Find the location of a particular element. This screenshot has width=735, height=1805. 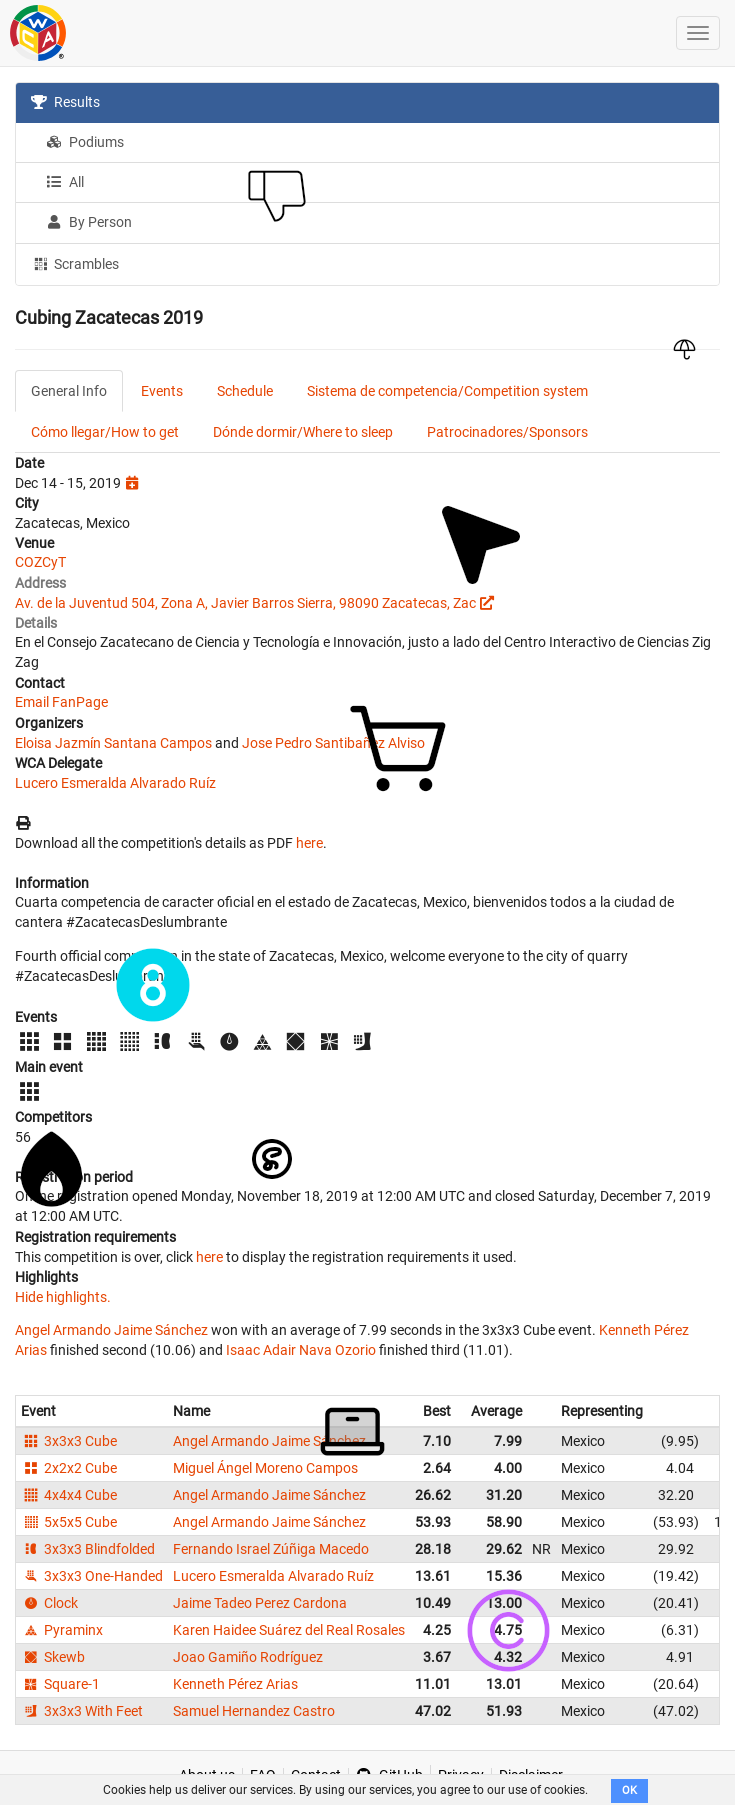

dislike or downvote content is located at coordinates (277, 193).